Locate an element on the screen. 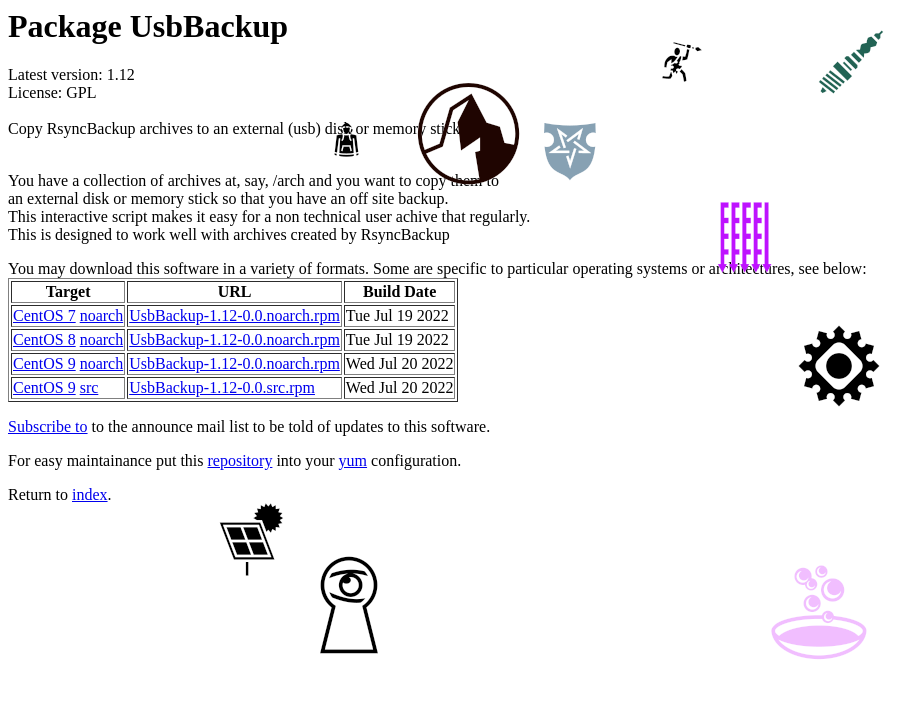 The width and height of the screenshot is (905, 720). view solar power status or energy generation is located at coordinates (251, 539).